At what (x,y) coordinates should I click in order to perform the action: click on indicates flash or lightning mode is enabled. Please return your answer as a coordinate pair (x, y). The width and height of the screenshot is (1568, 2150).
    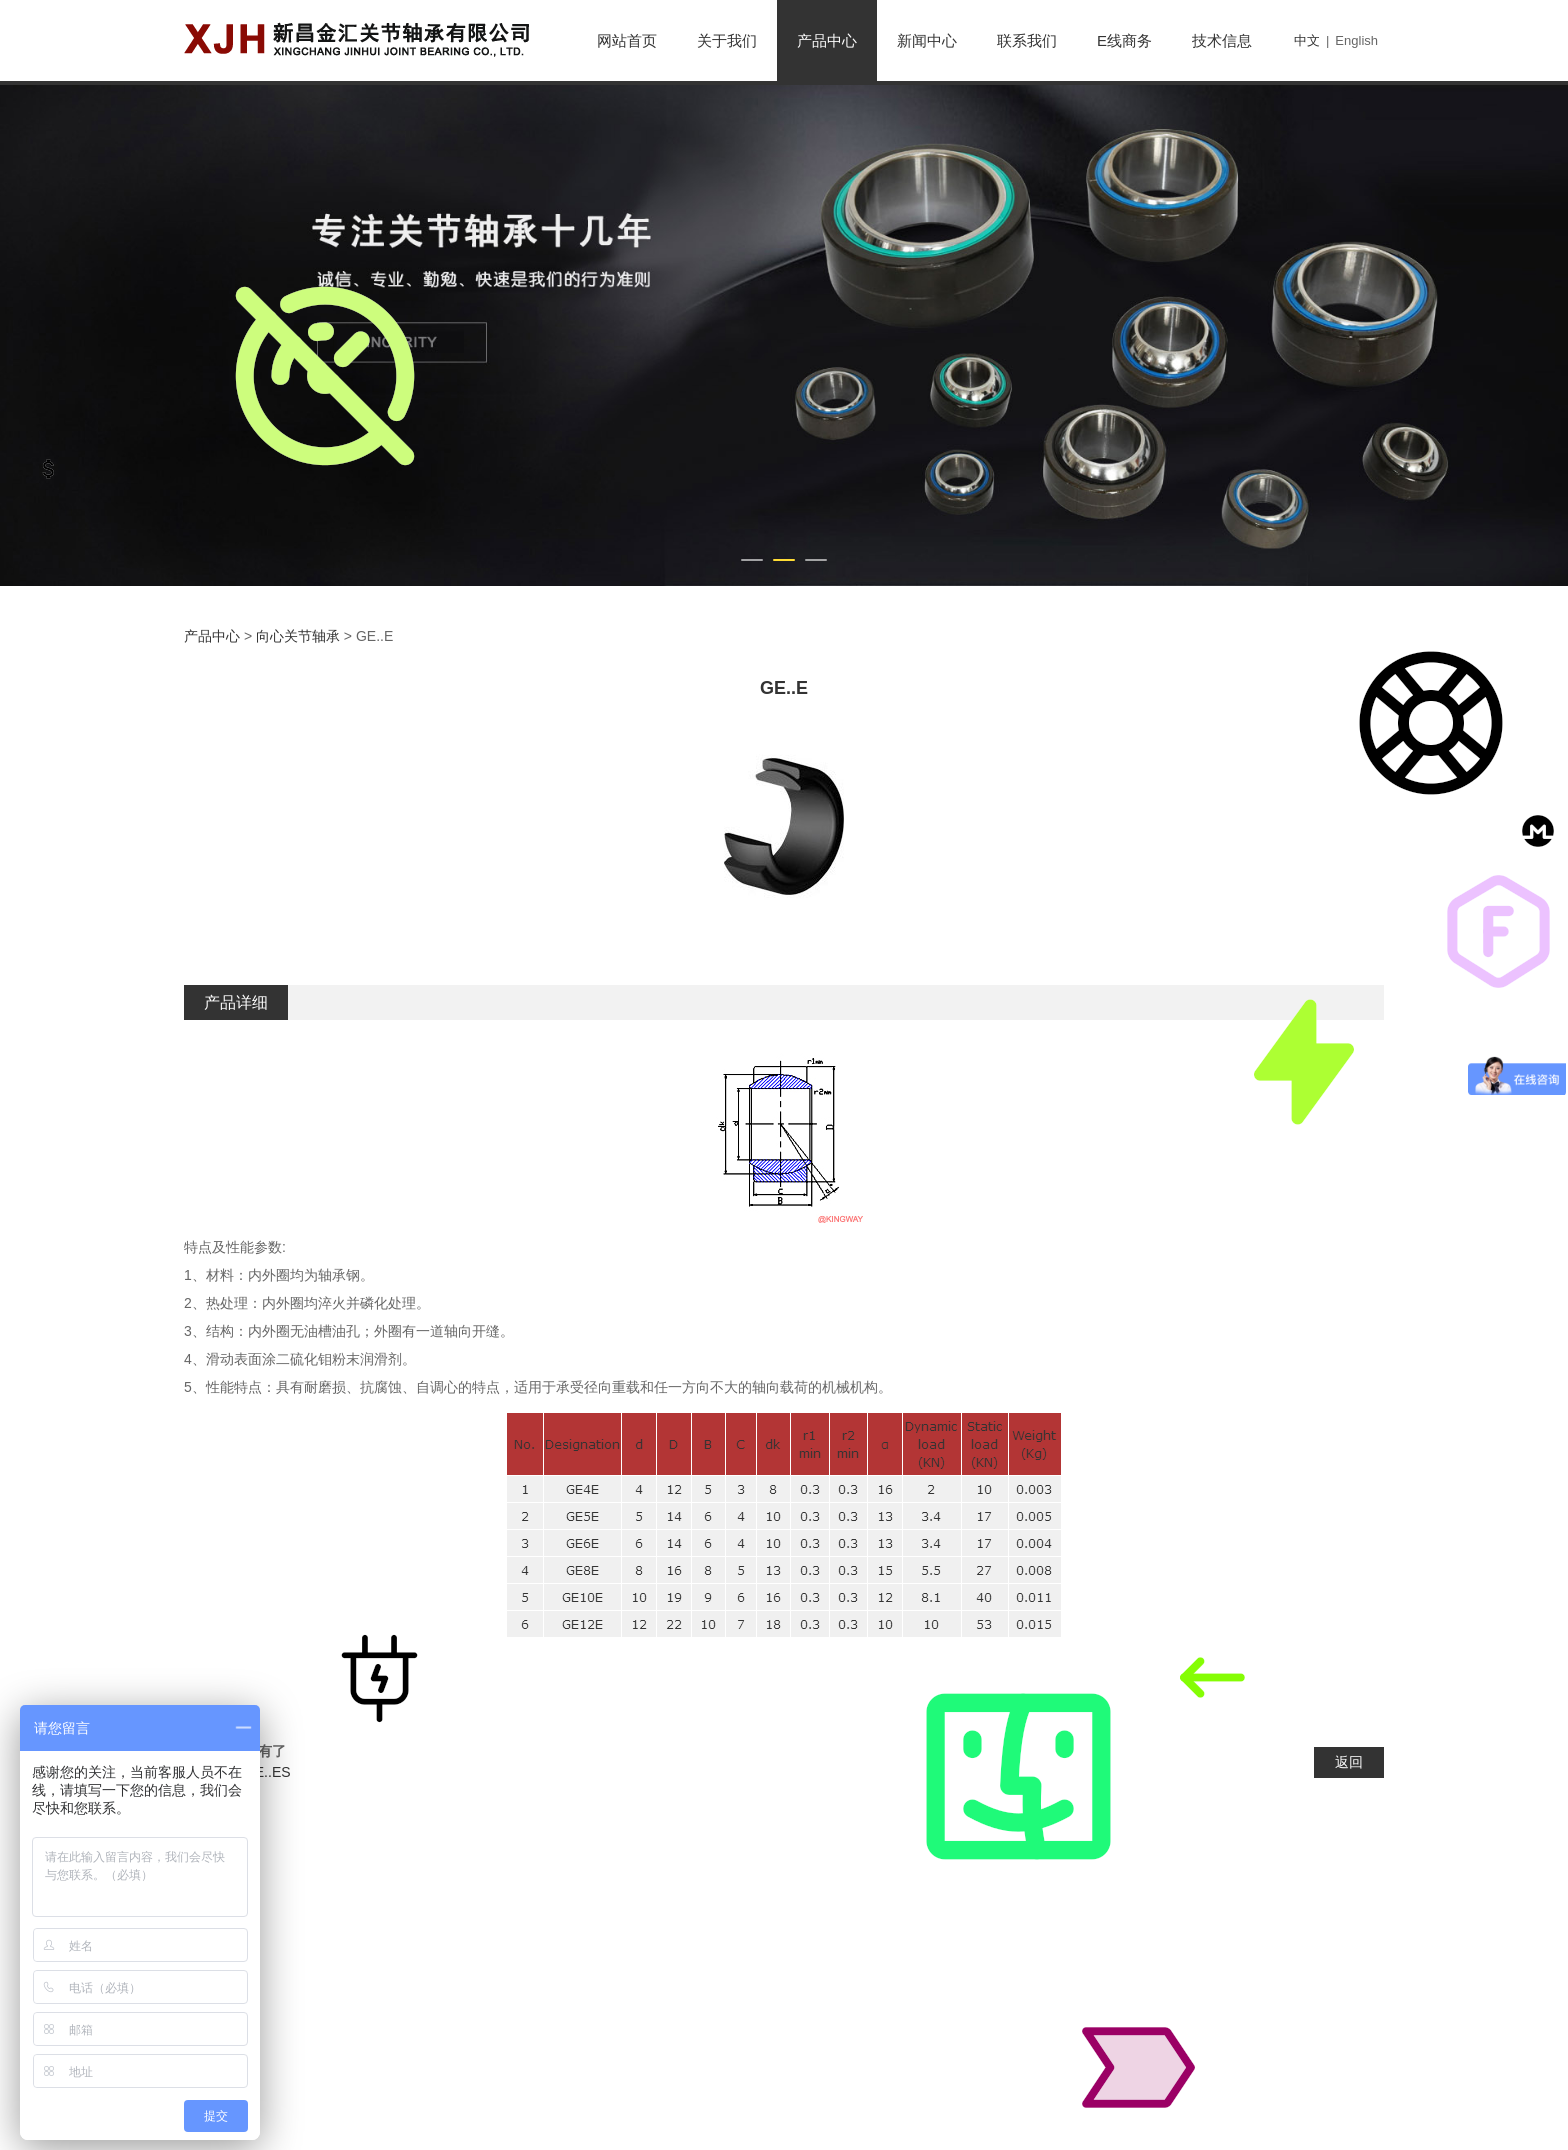
    Looking at the image, I should click on (1304, 1062).